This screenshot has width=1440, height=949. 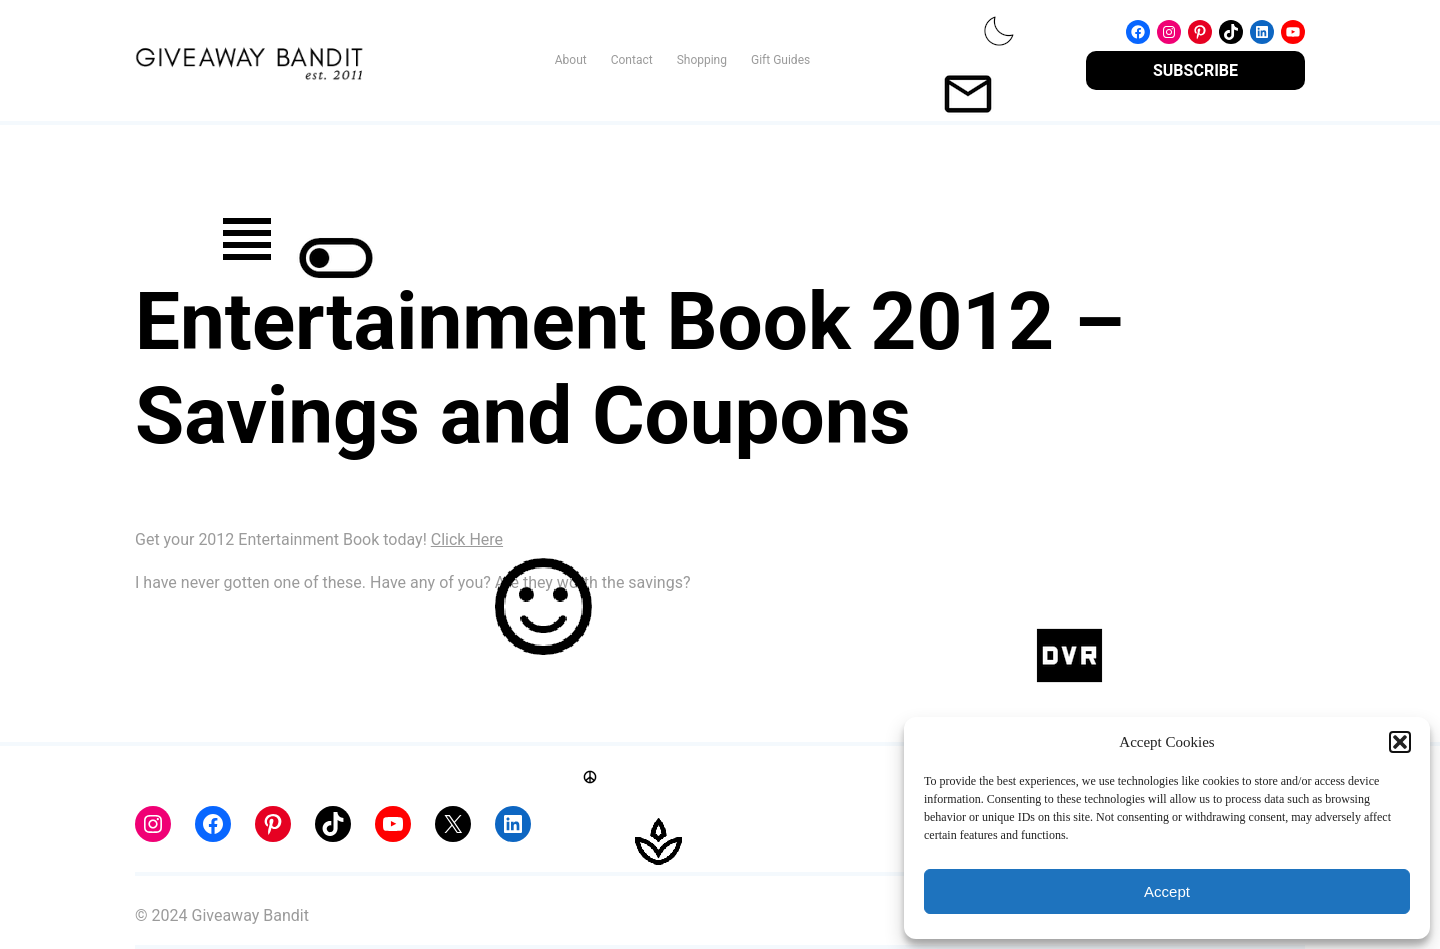 What do you see at coordinates (1069, 655) in the screenshot?
I see `access DVR recordings` at bounding box center [1069, 655].